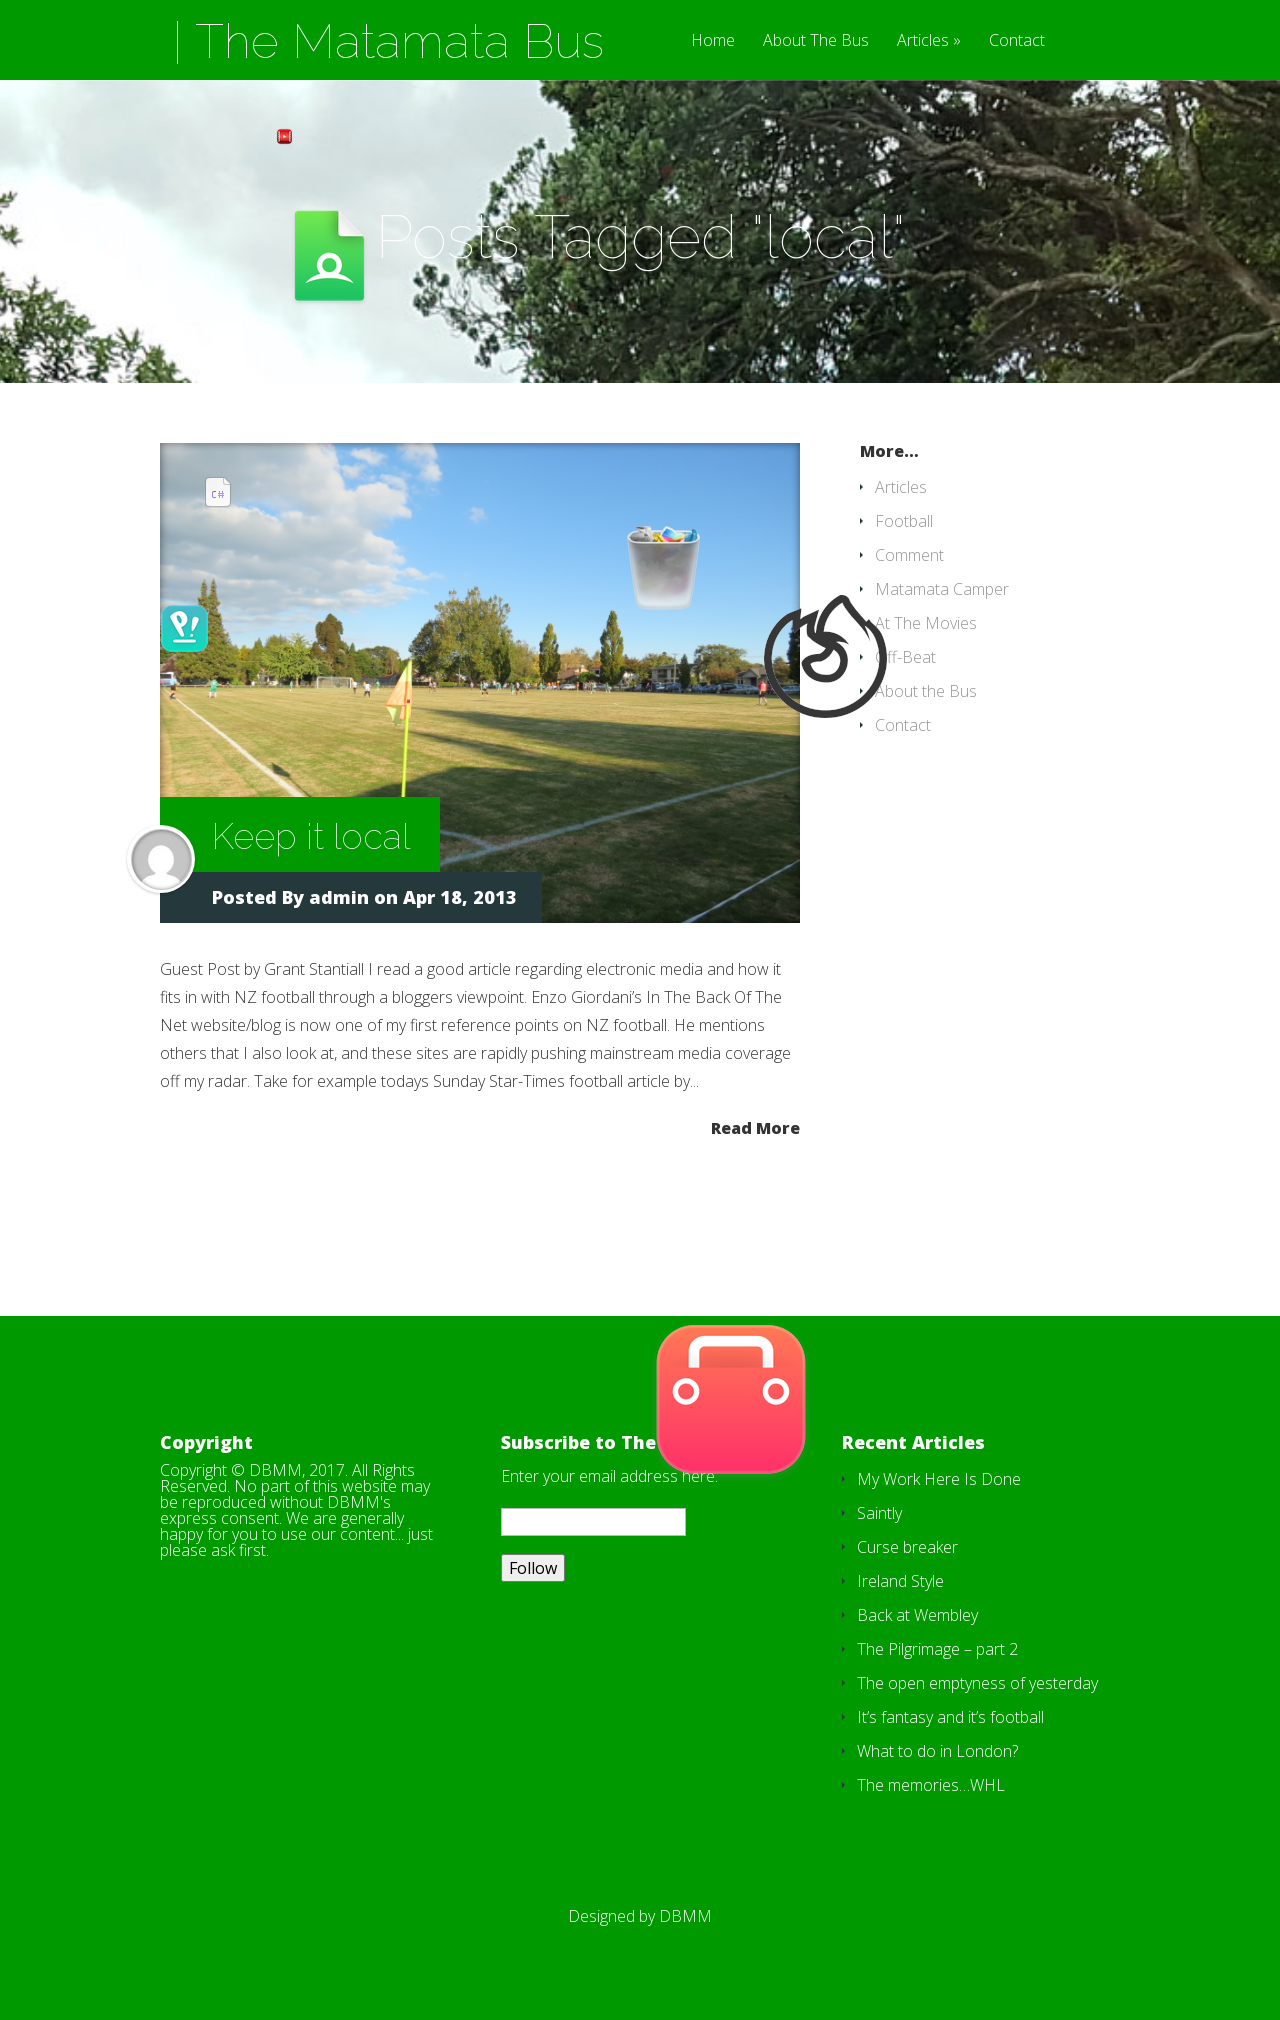 Image resolution: width=1280 pixels, height=2020 pixels. Describe the element at coordinates (284, 136) in the screenshot. I see `open tubefeeder video subscription app` at that location.